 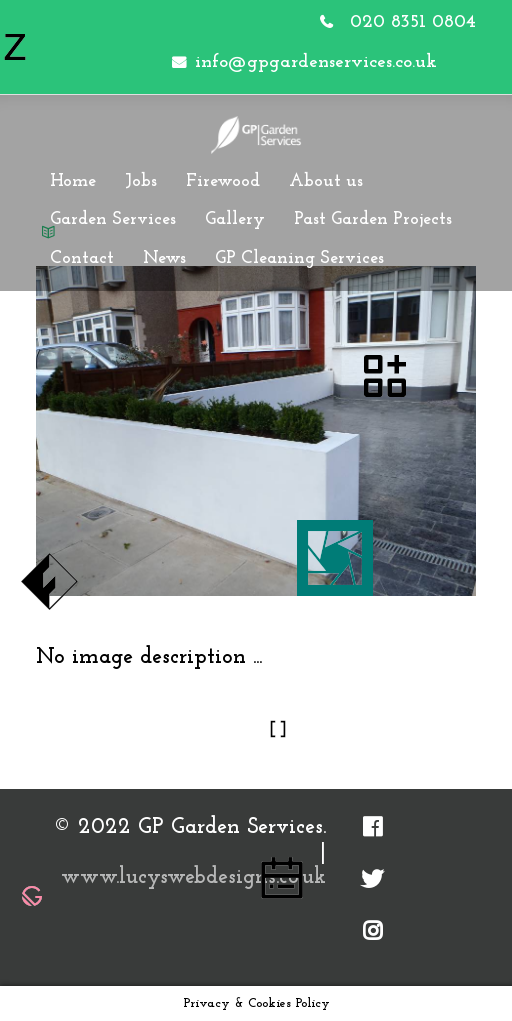 I want to click on view calendar tasks and to-dos, so click(x=282, y=880).